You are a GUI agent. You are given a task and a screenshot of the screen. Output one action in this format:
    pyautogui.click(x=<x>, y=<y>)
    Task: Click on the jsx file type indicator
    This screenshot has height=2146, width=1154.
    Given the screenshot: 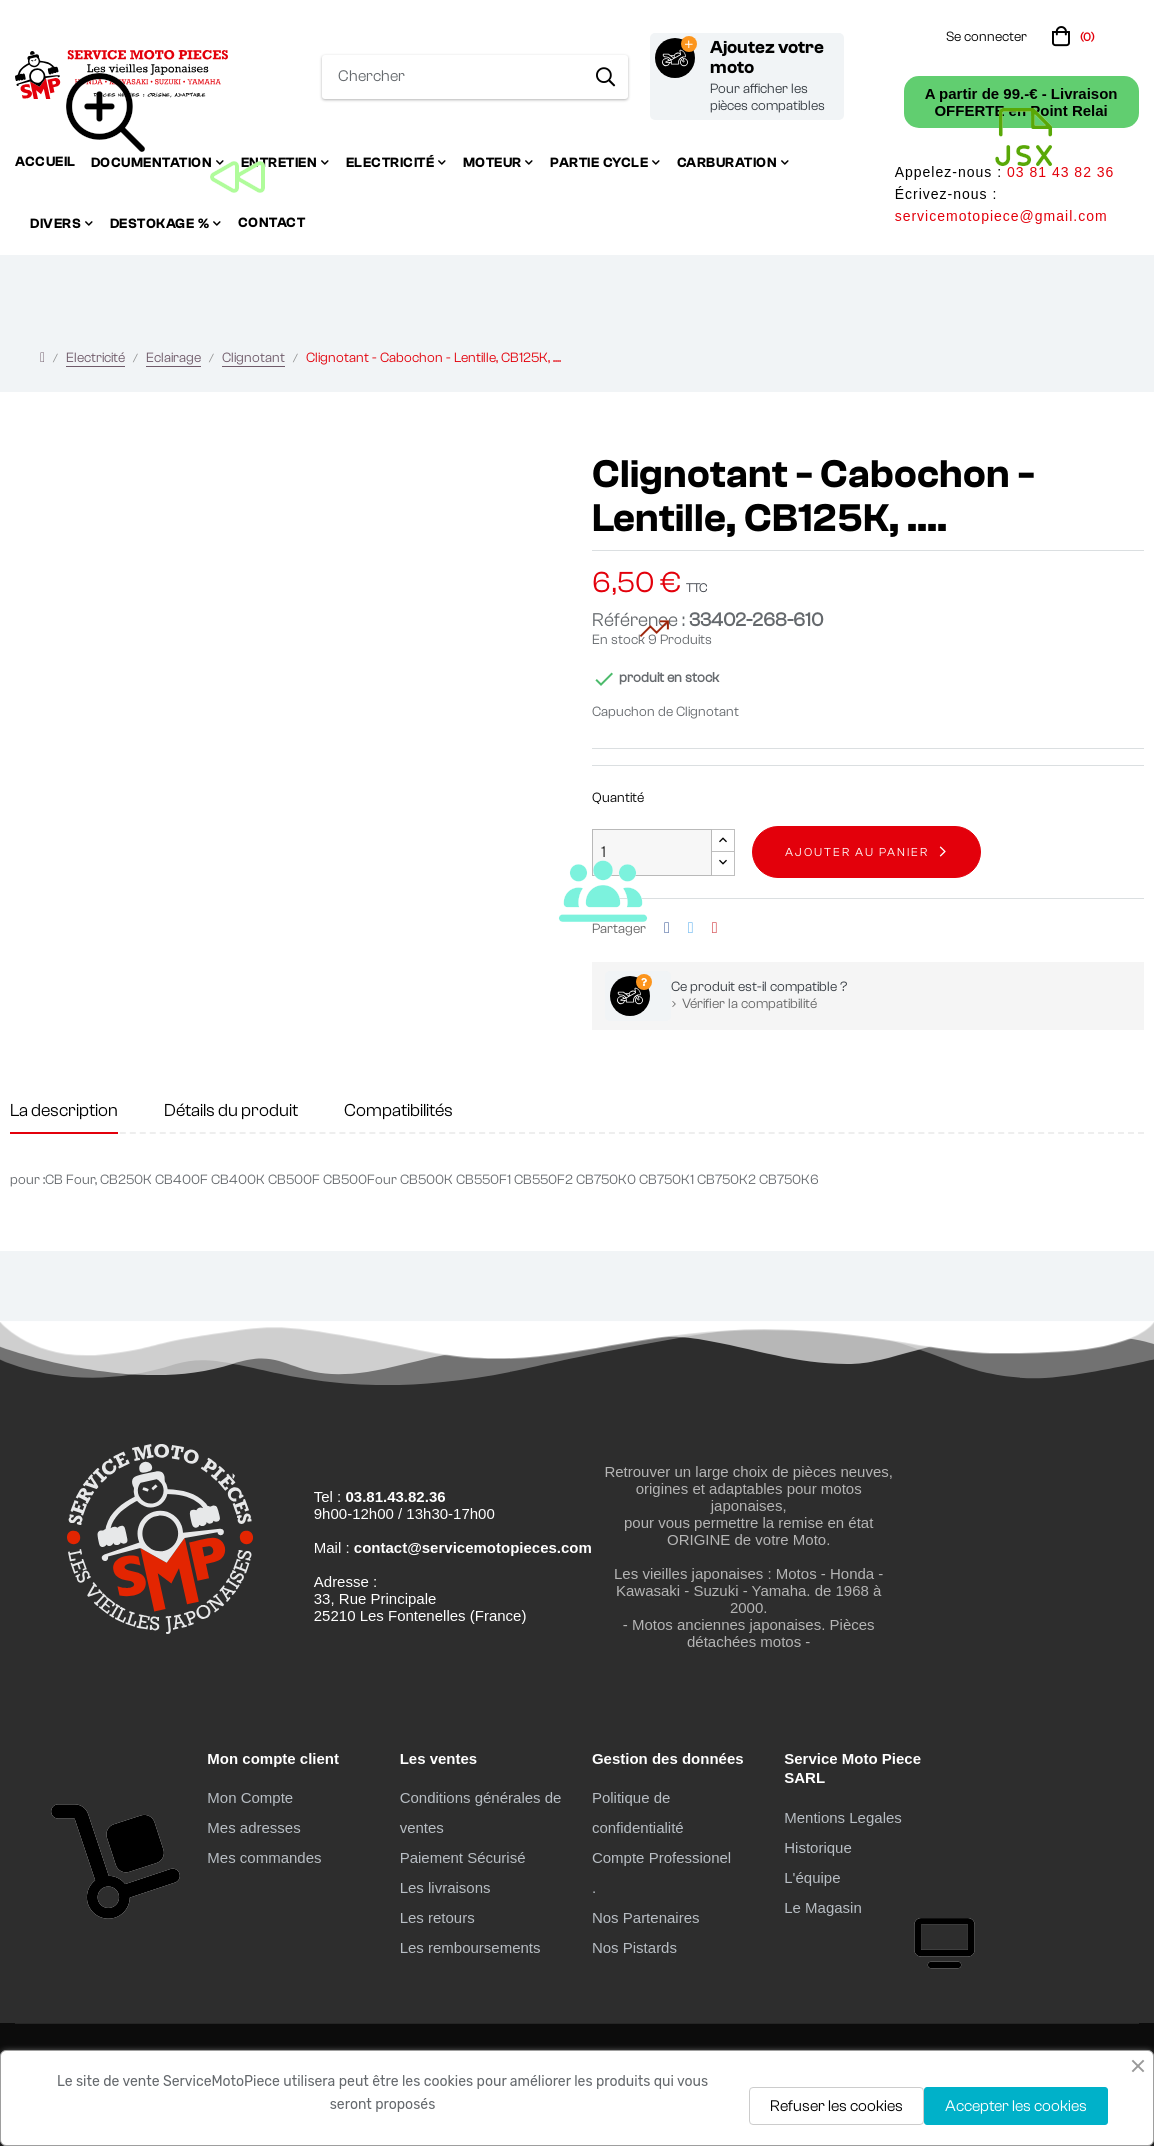 What is the action you would take?
    pyautogui.click(x=1025, y=139)
    